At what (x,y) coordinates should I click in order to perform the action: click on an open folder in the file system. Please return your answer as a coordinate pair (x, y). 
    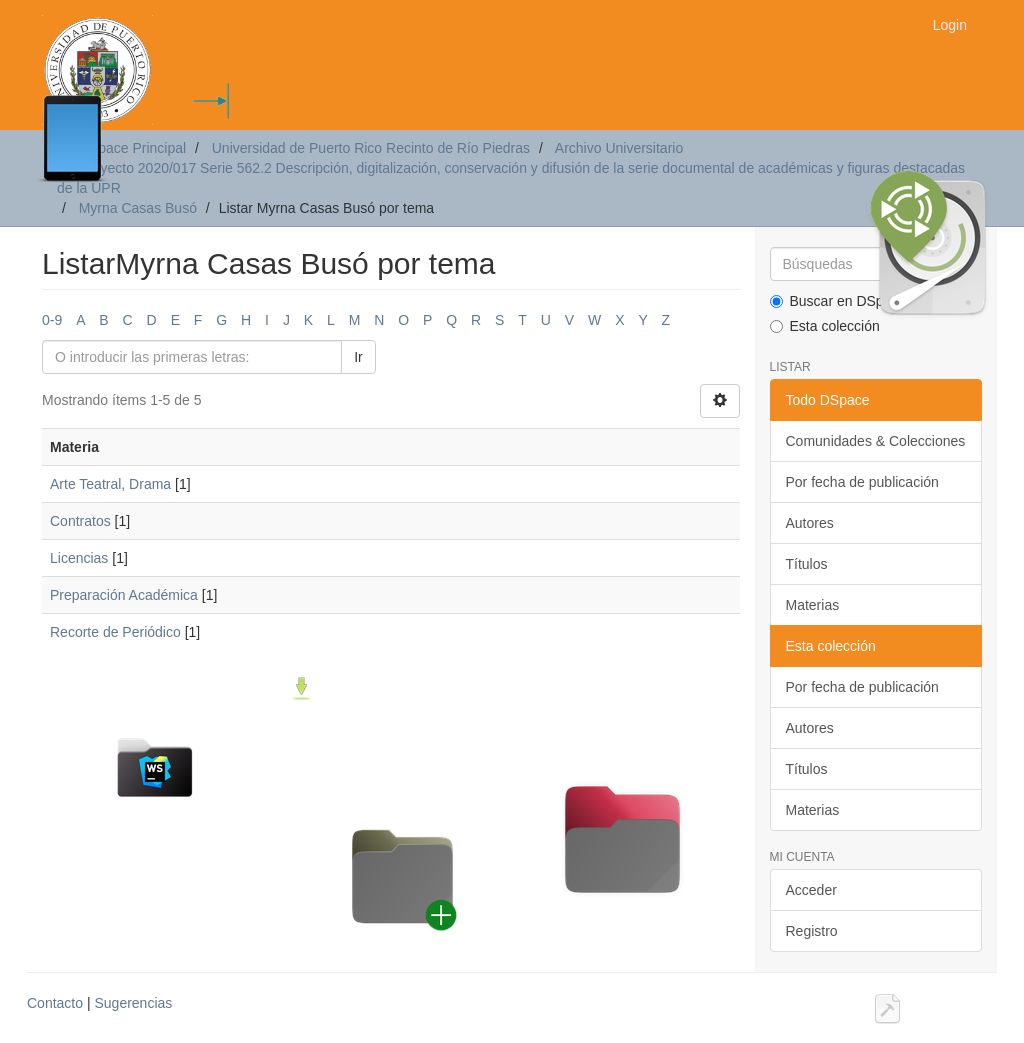
    Looking at the image, I should click on (622, 839).